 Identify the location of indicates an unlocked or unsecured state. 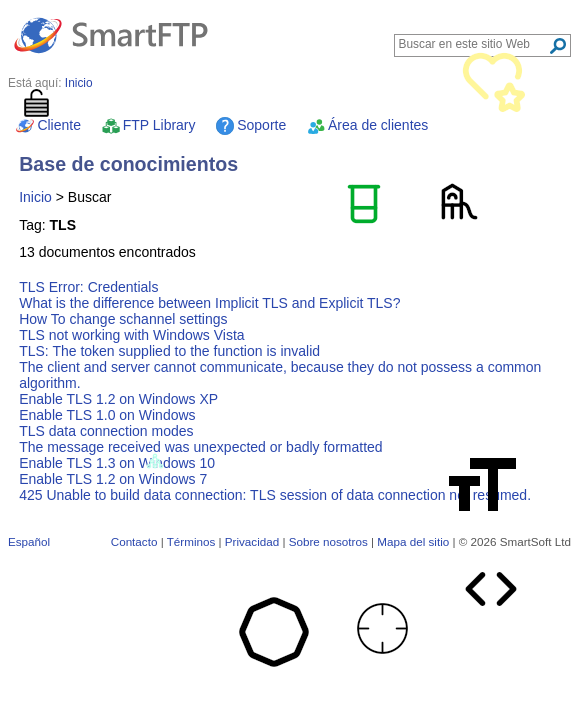
(36, 104).